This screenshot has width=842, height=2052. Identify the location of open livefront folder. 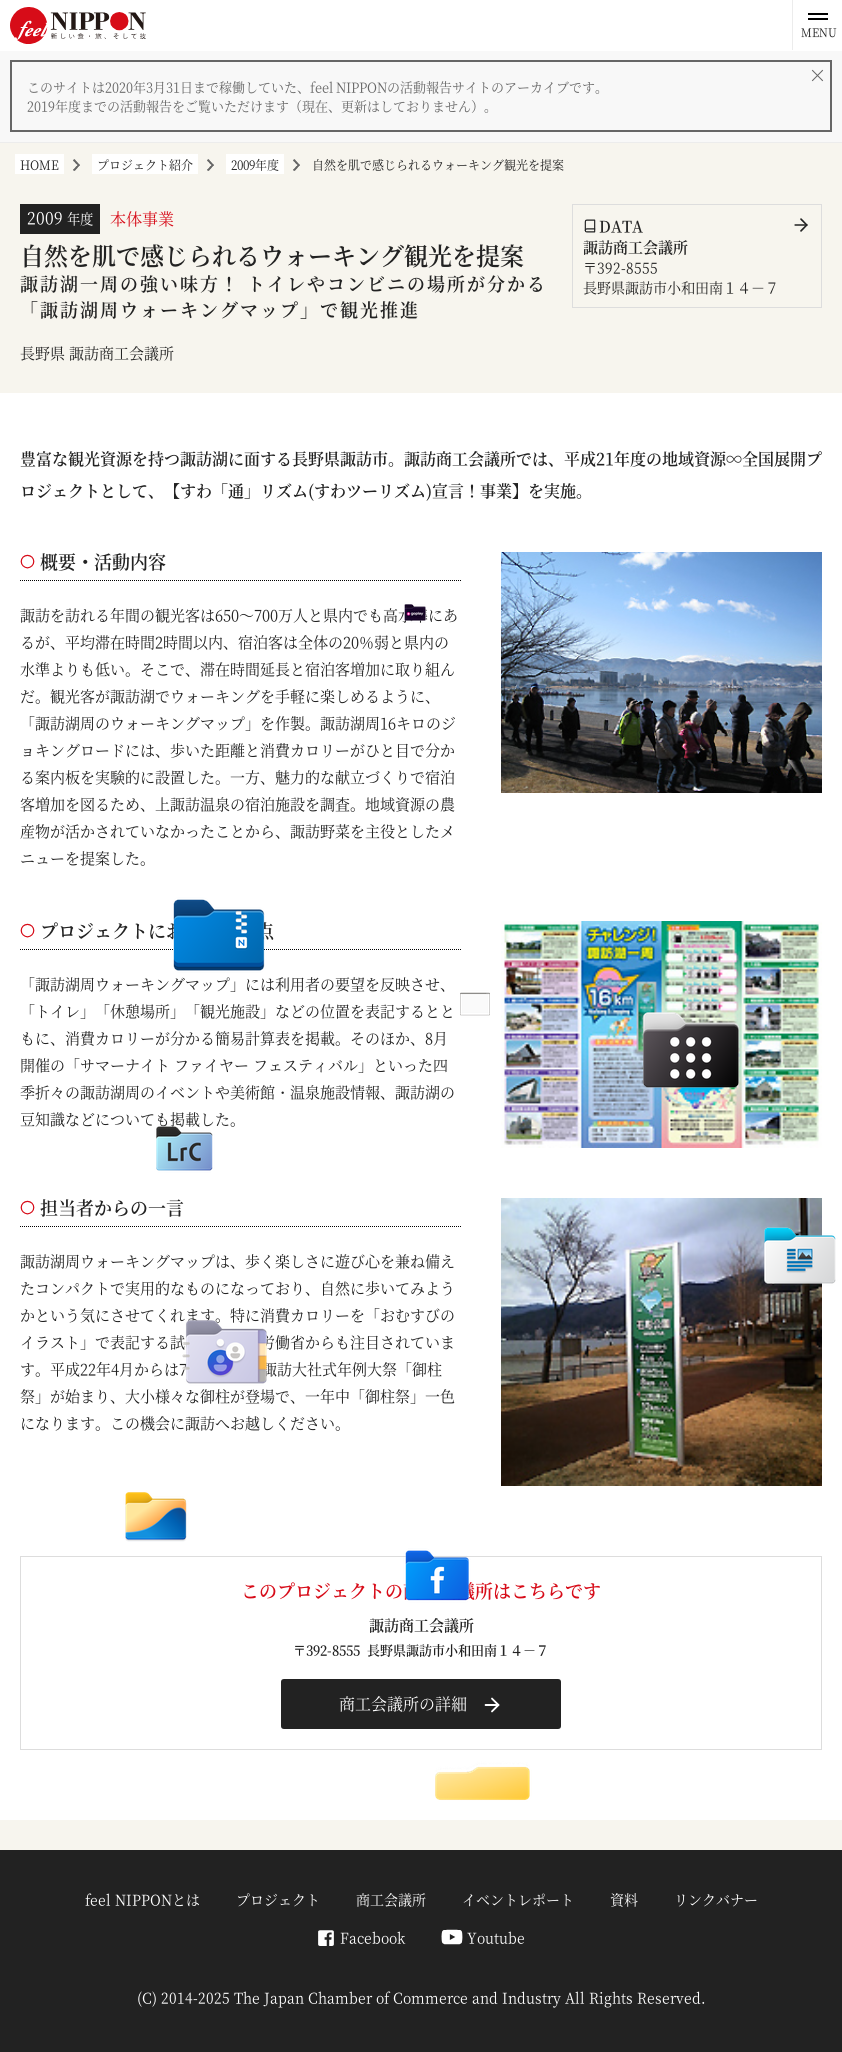
(482, 1767).